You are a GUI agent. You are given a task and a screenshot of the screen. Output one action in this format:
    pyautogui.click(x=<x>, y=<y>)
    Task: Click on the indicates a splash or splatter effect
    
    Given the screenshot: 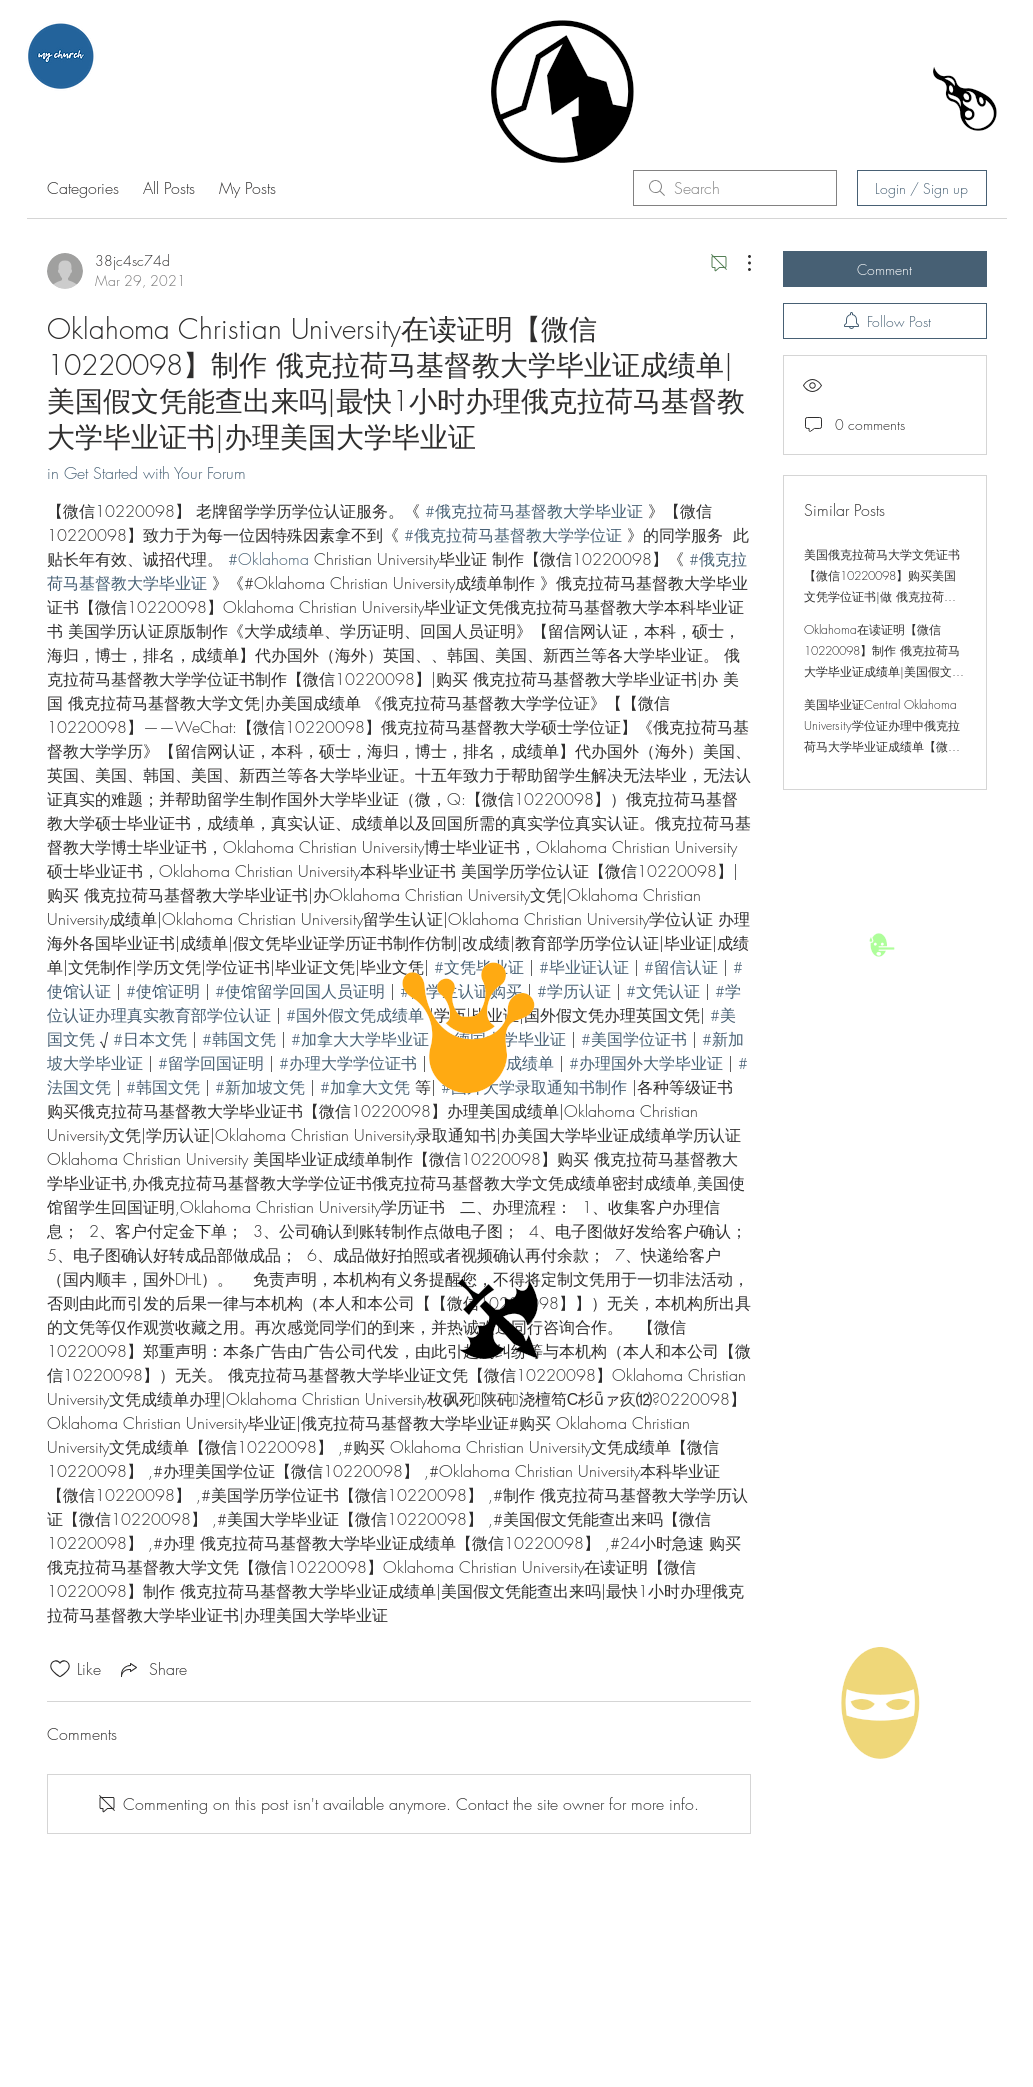 What is the action you would take?
    pyautogui.click(x=468, y=1027)
    